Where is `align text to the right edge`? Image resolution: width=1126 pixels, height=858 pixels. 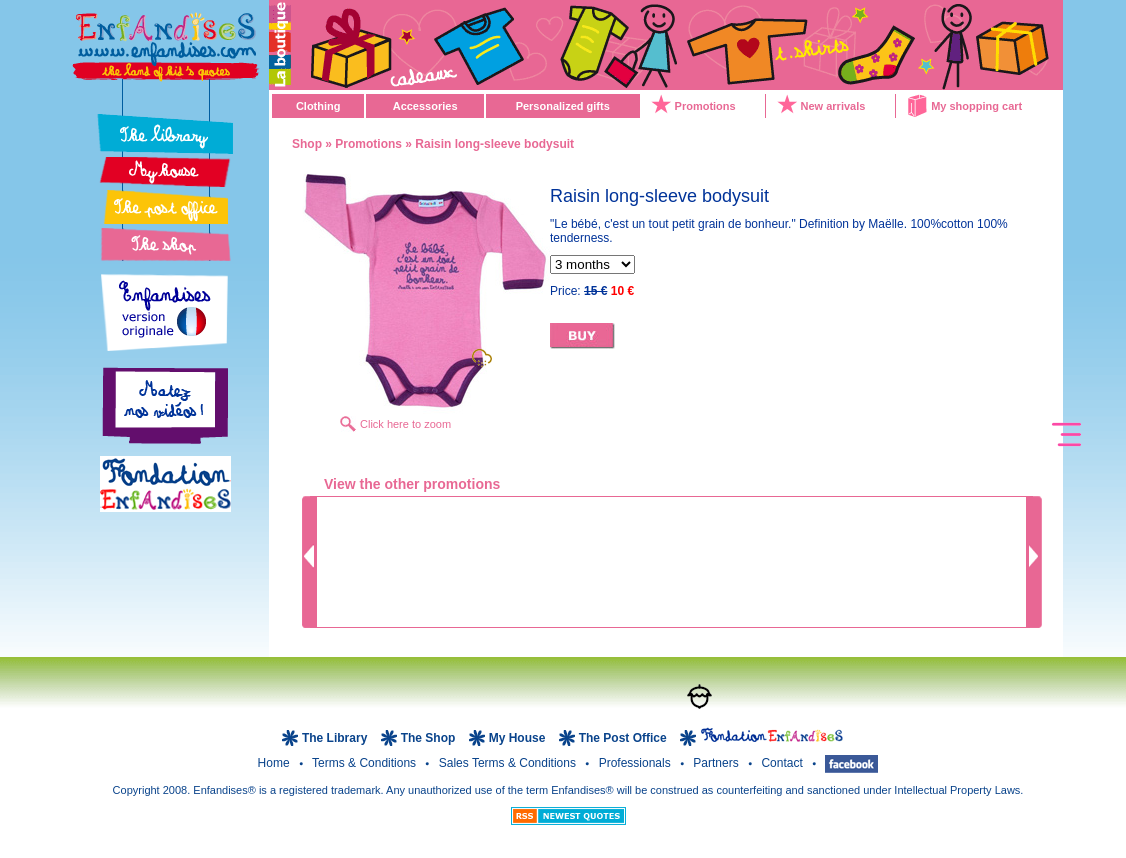
align text to the right edge is located at coordinates (1066, 434).